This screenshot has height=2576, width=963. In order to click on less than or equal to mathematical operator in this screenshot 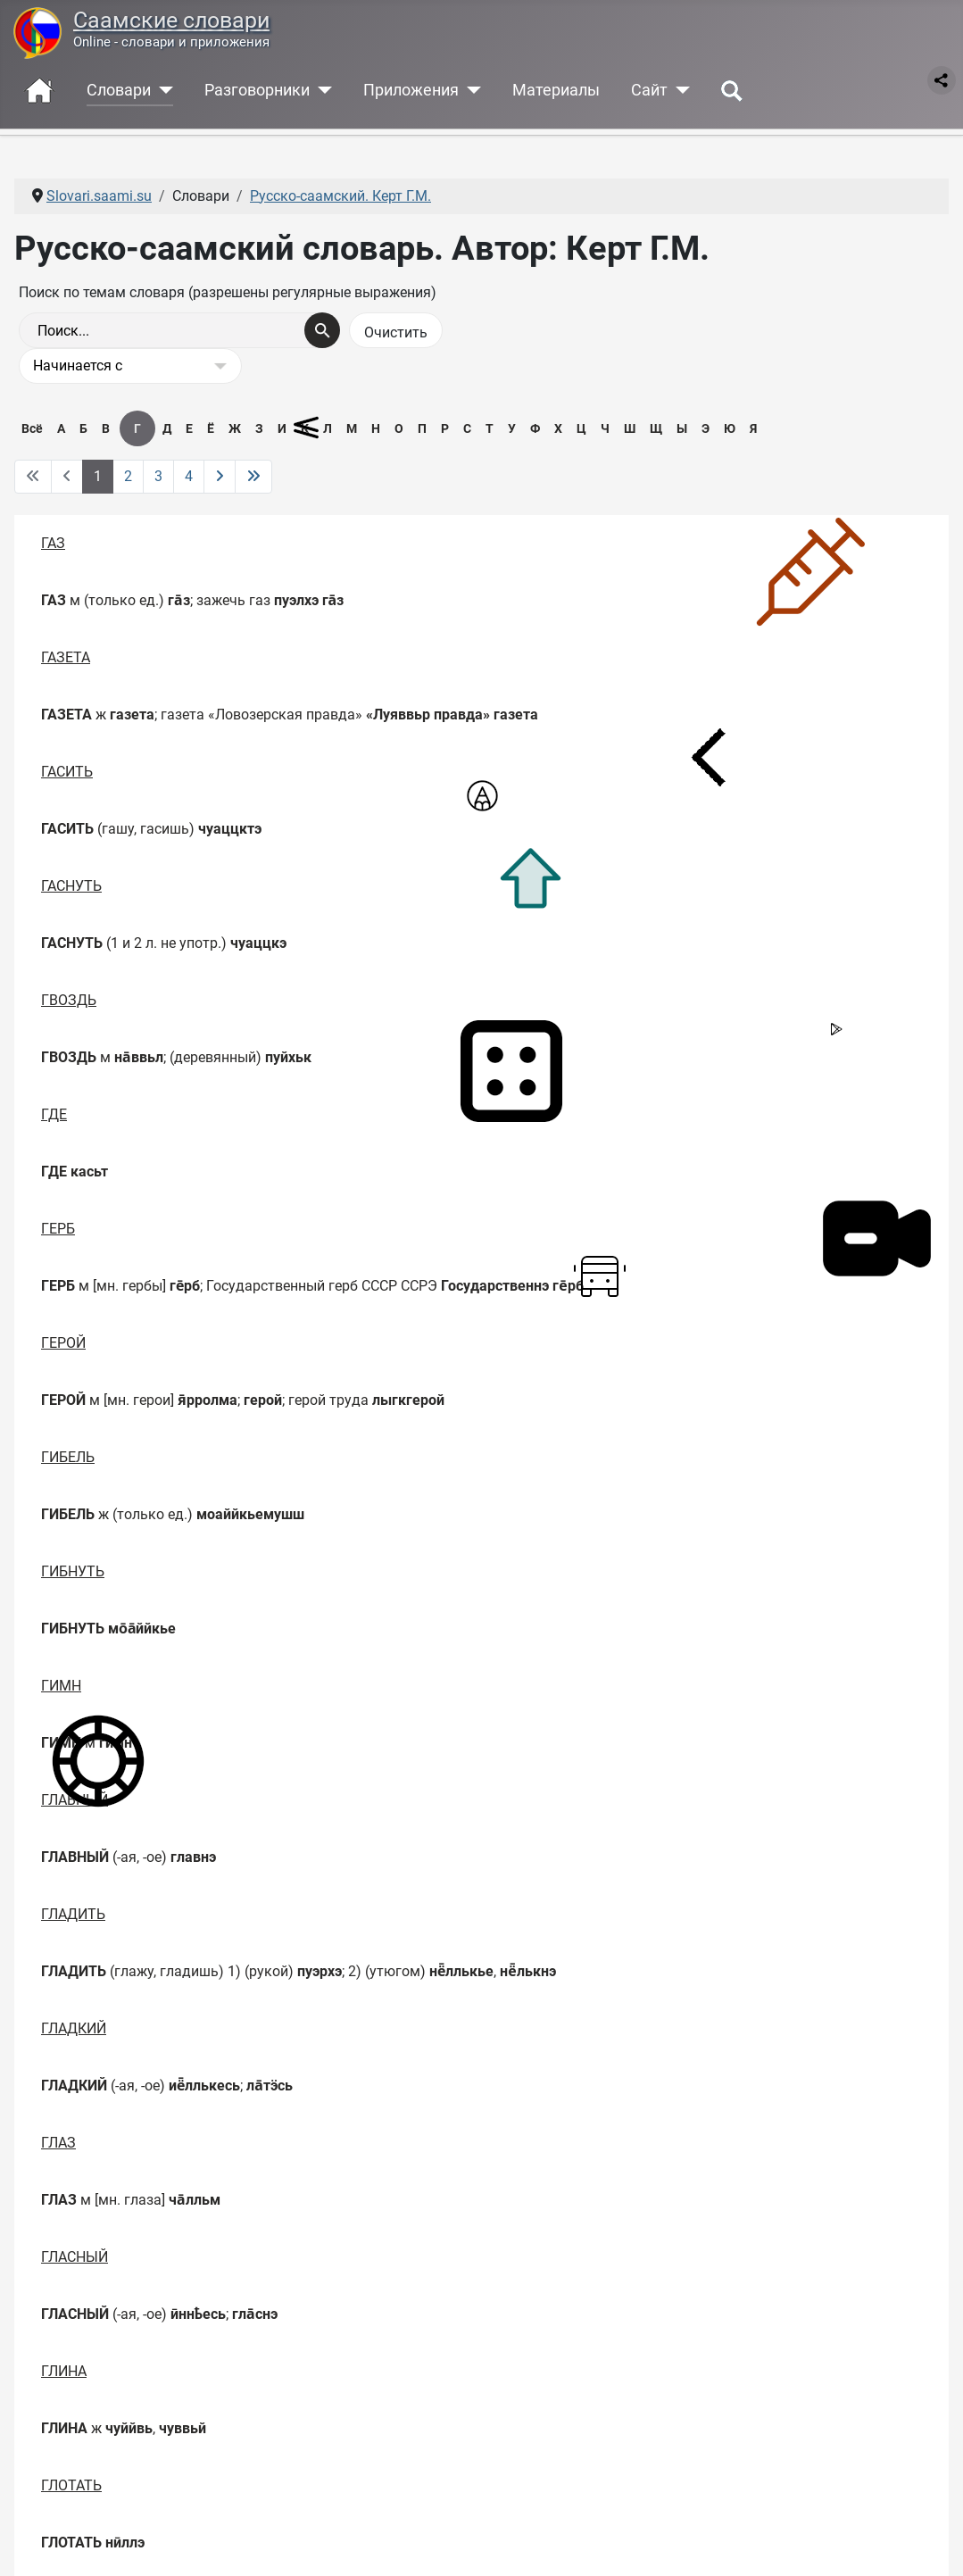, I will do `click(306, 428)`.